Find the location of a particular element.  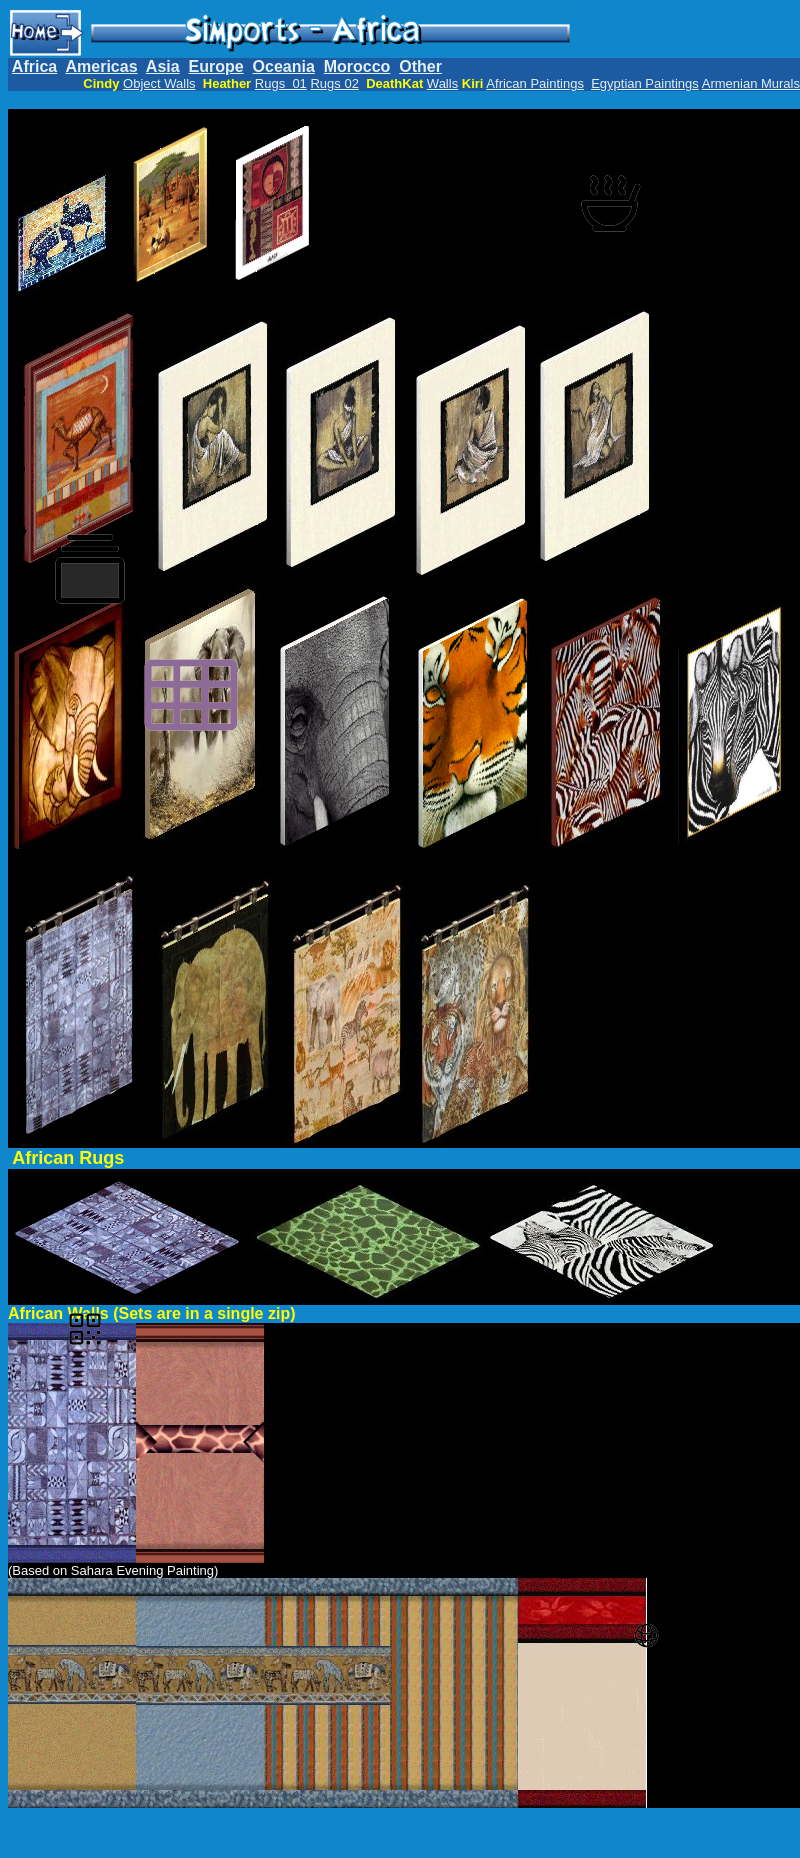

scan or generate a qr code is located at coordinates (85, 1329).